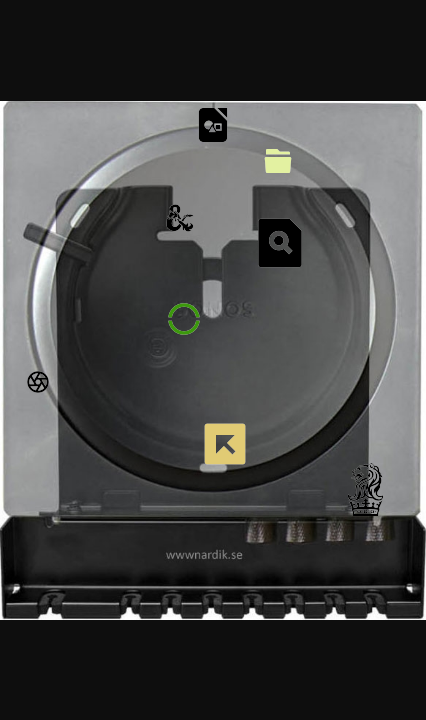 Image resolution: width=426 pixels, height=720 pixels. I want to click on navigate back to previous section, so click(225, 444).